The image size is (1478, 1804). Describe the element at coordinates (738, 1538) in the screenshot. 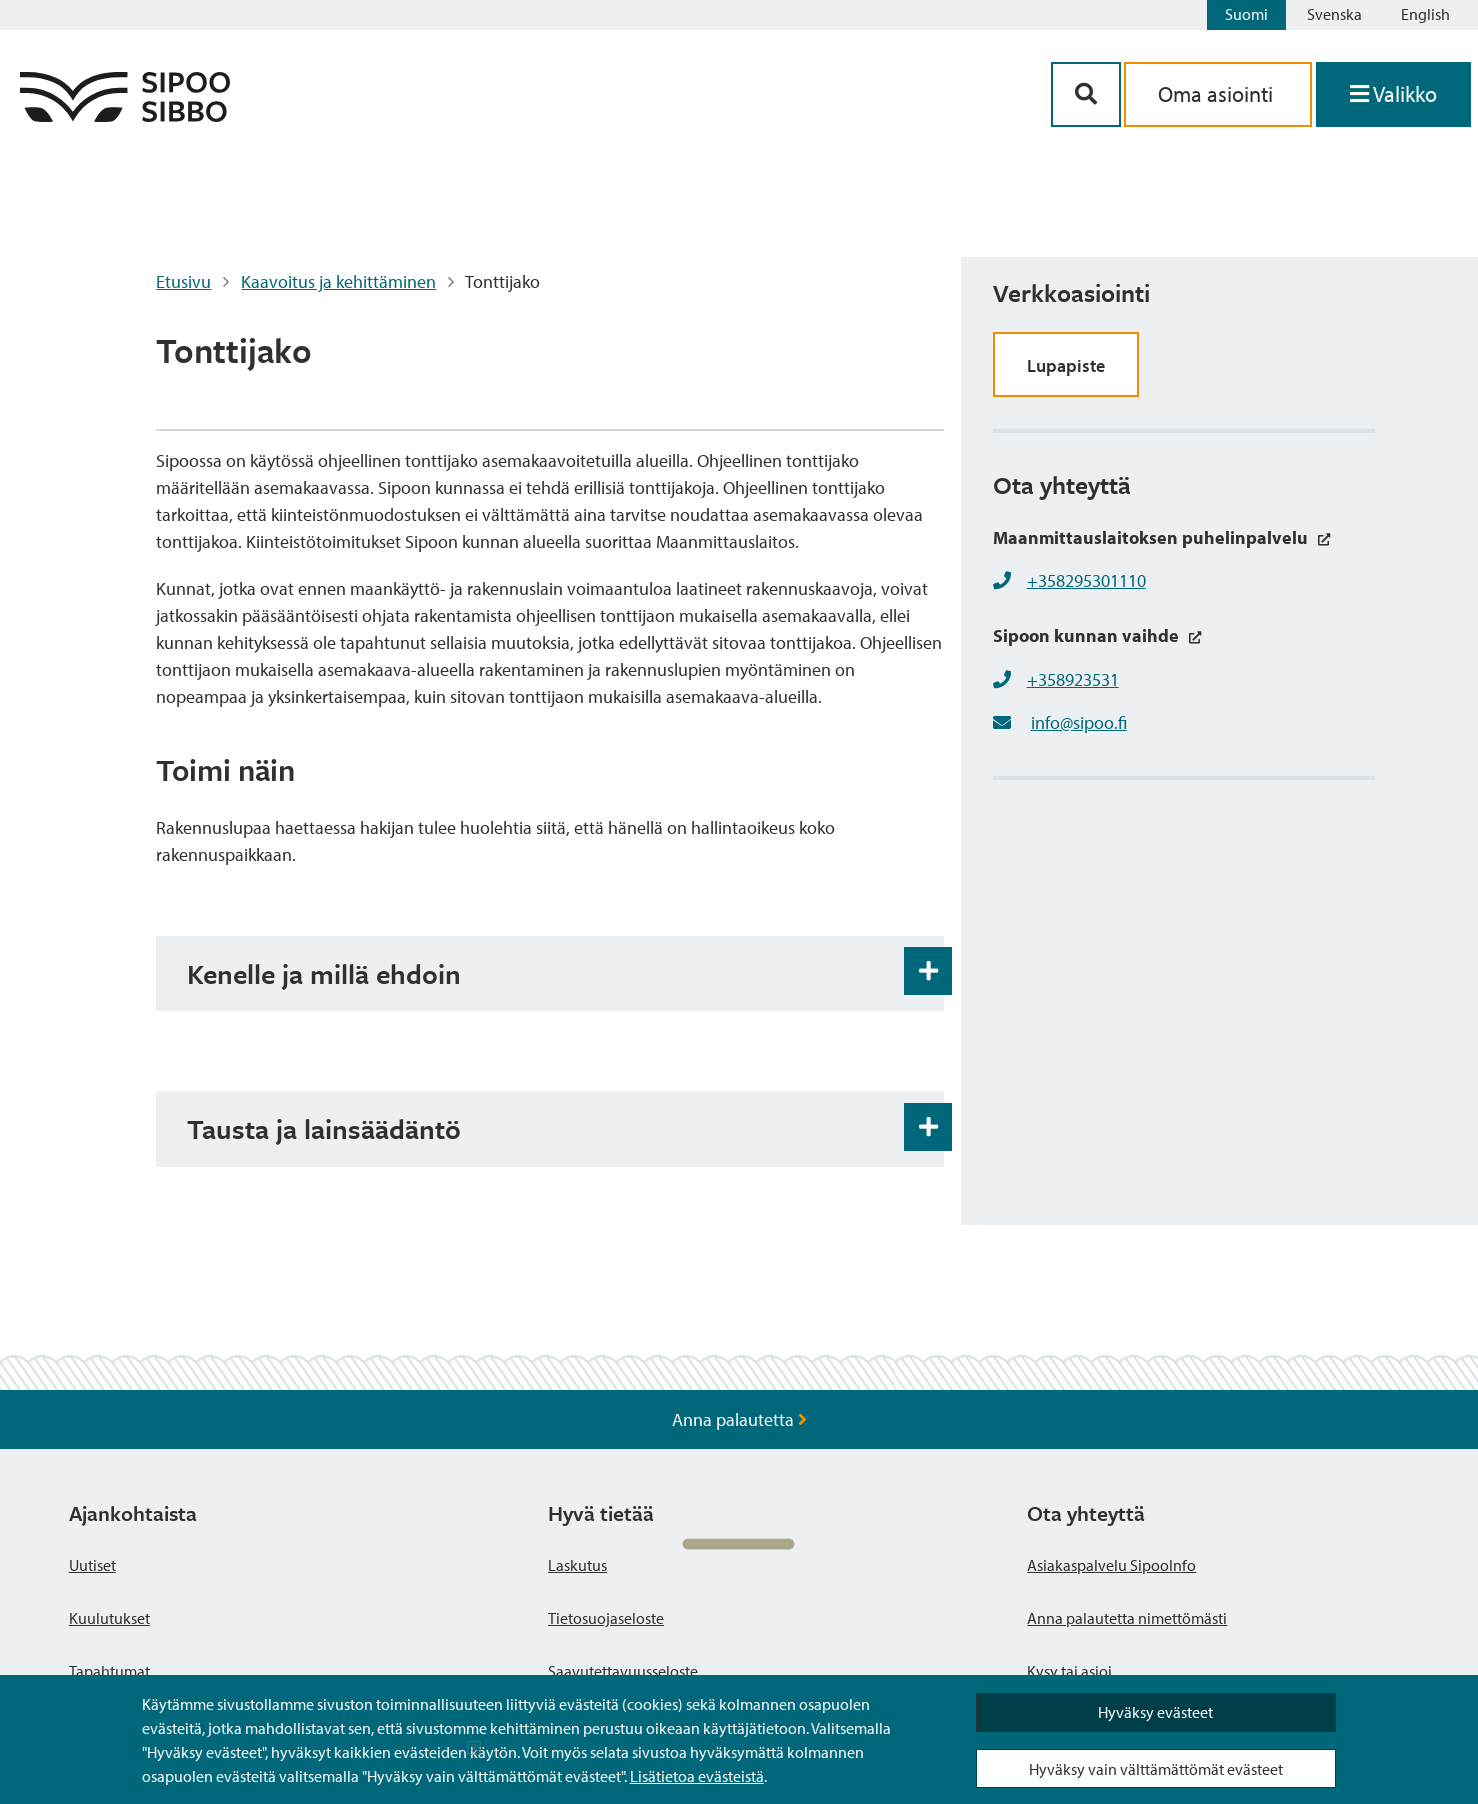

I see `collapse or minimize a section` at that location.